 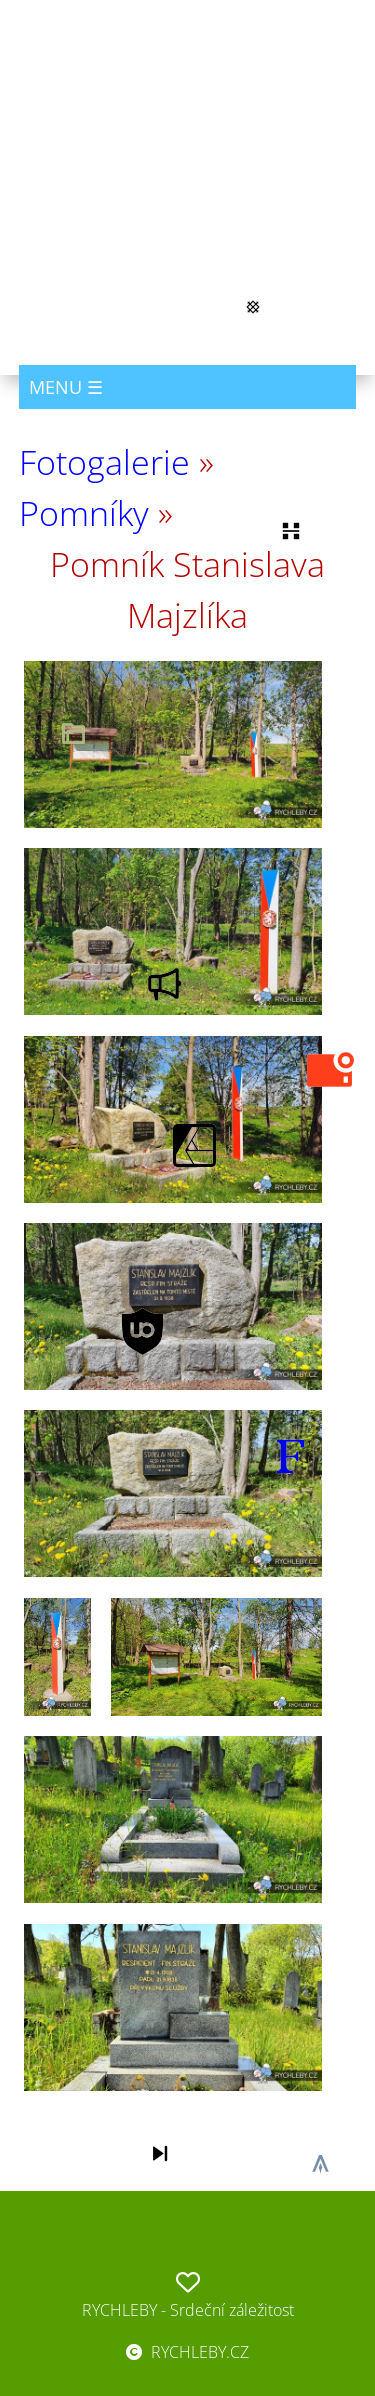 I want to click on make an announcement or broadcast, so click(x=163, y=983).